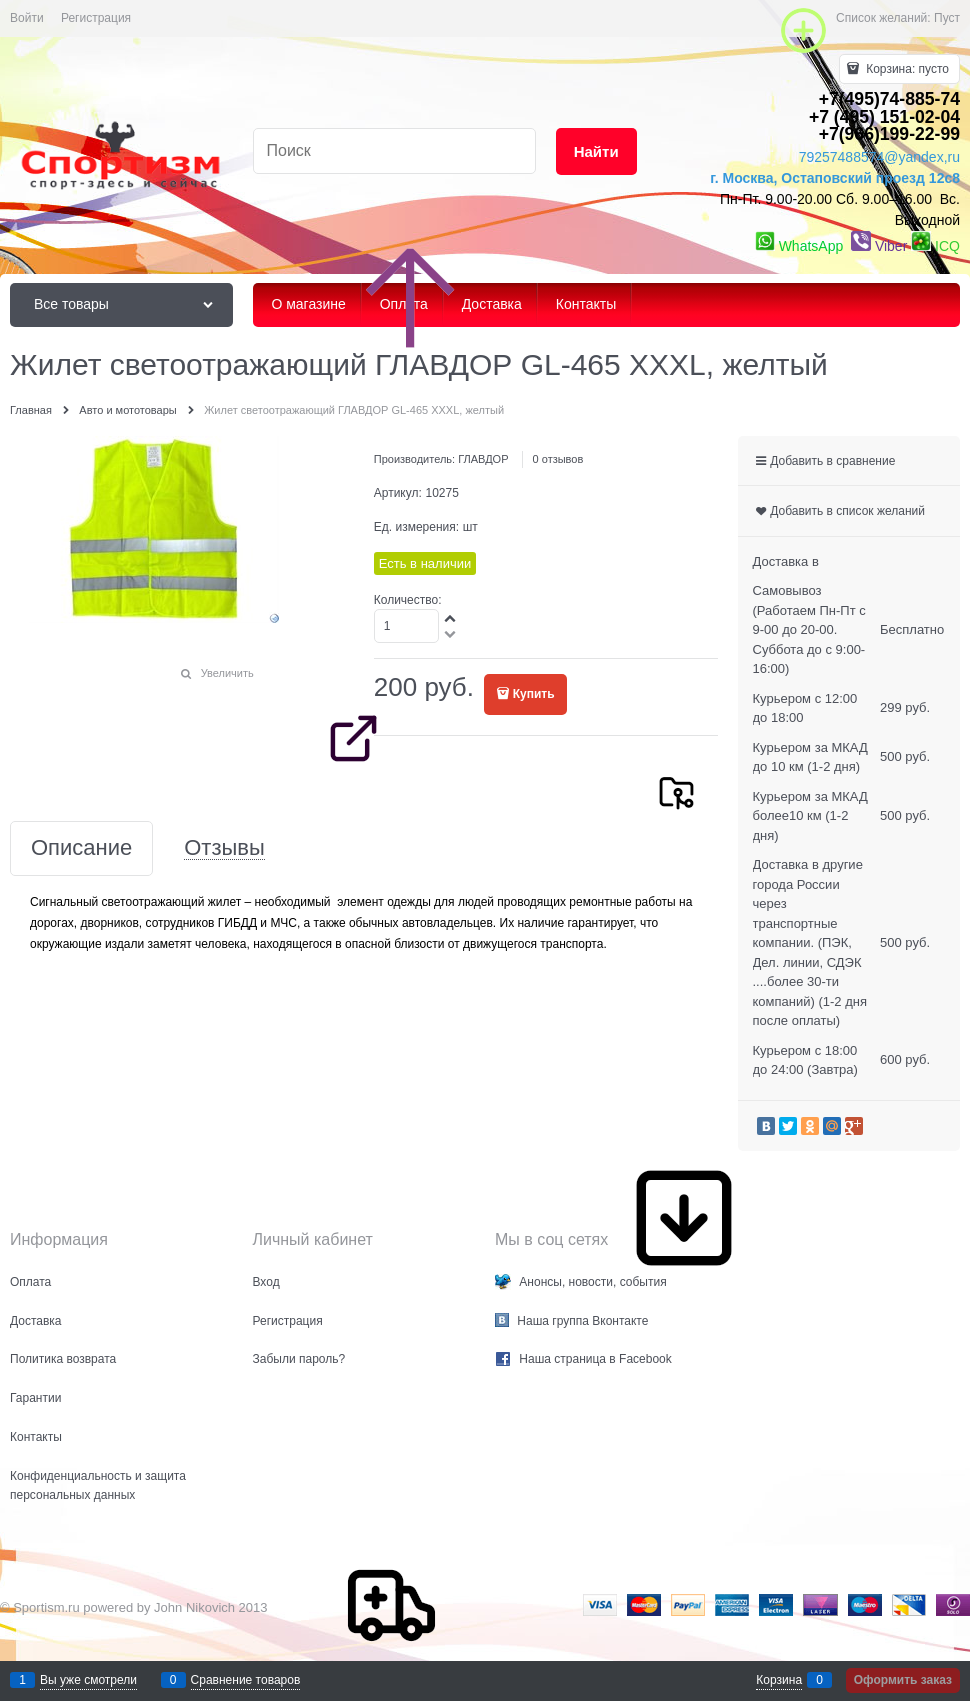 The width and height of the screenshot is (970, 1701). What do you see at coordinates (676, 792) in the screenshot?
I see `open git repository folder` at bounding box center [676, 792].